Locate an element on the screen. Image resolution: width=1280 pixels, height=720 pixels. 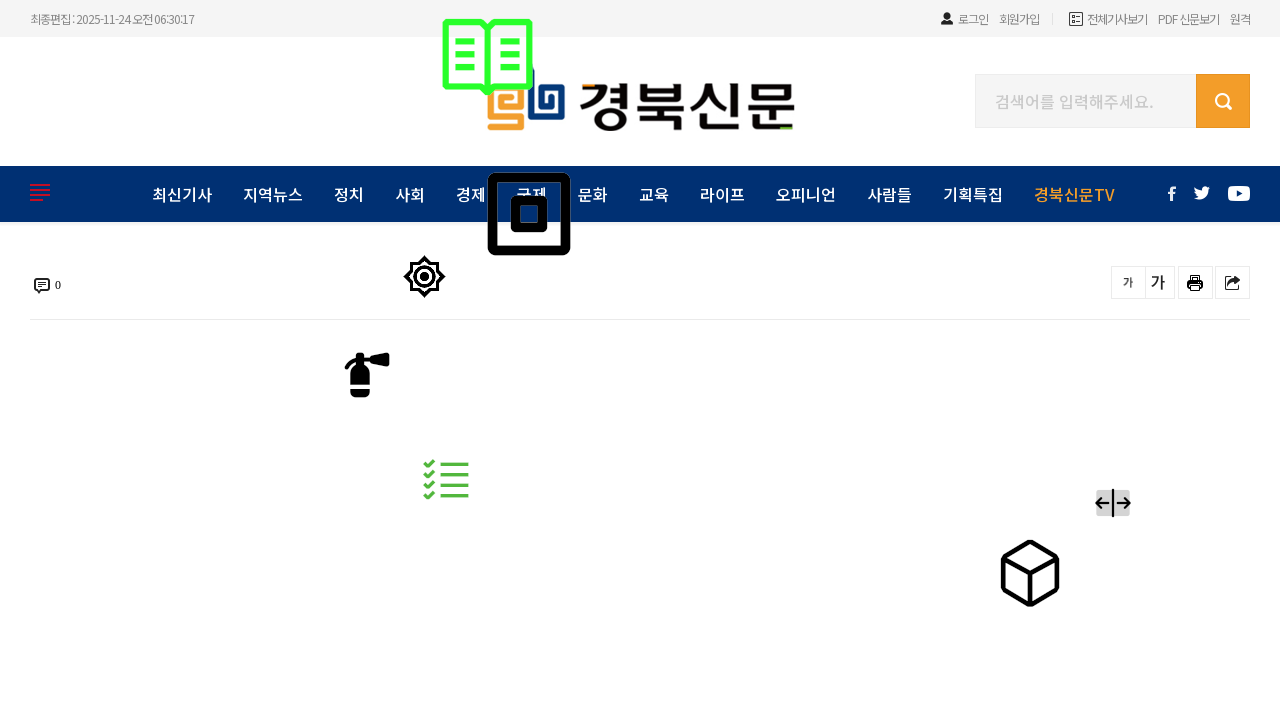
increase screen brightness is located at coordinates (424, 276).